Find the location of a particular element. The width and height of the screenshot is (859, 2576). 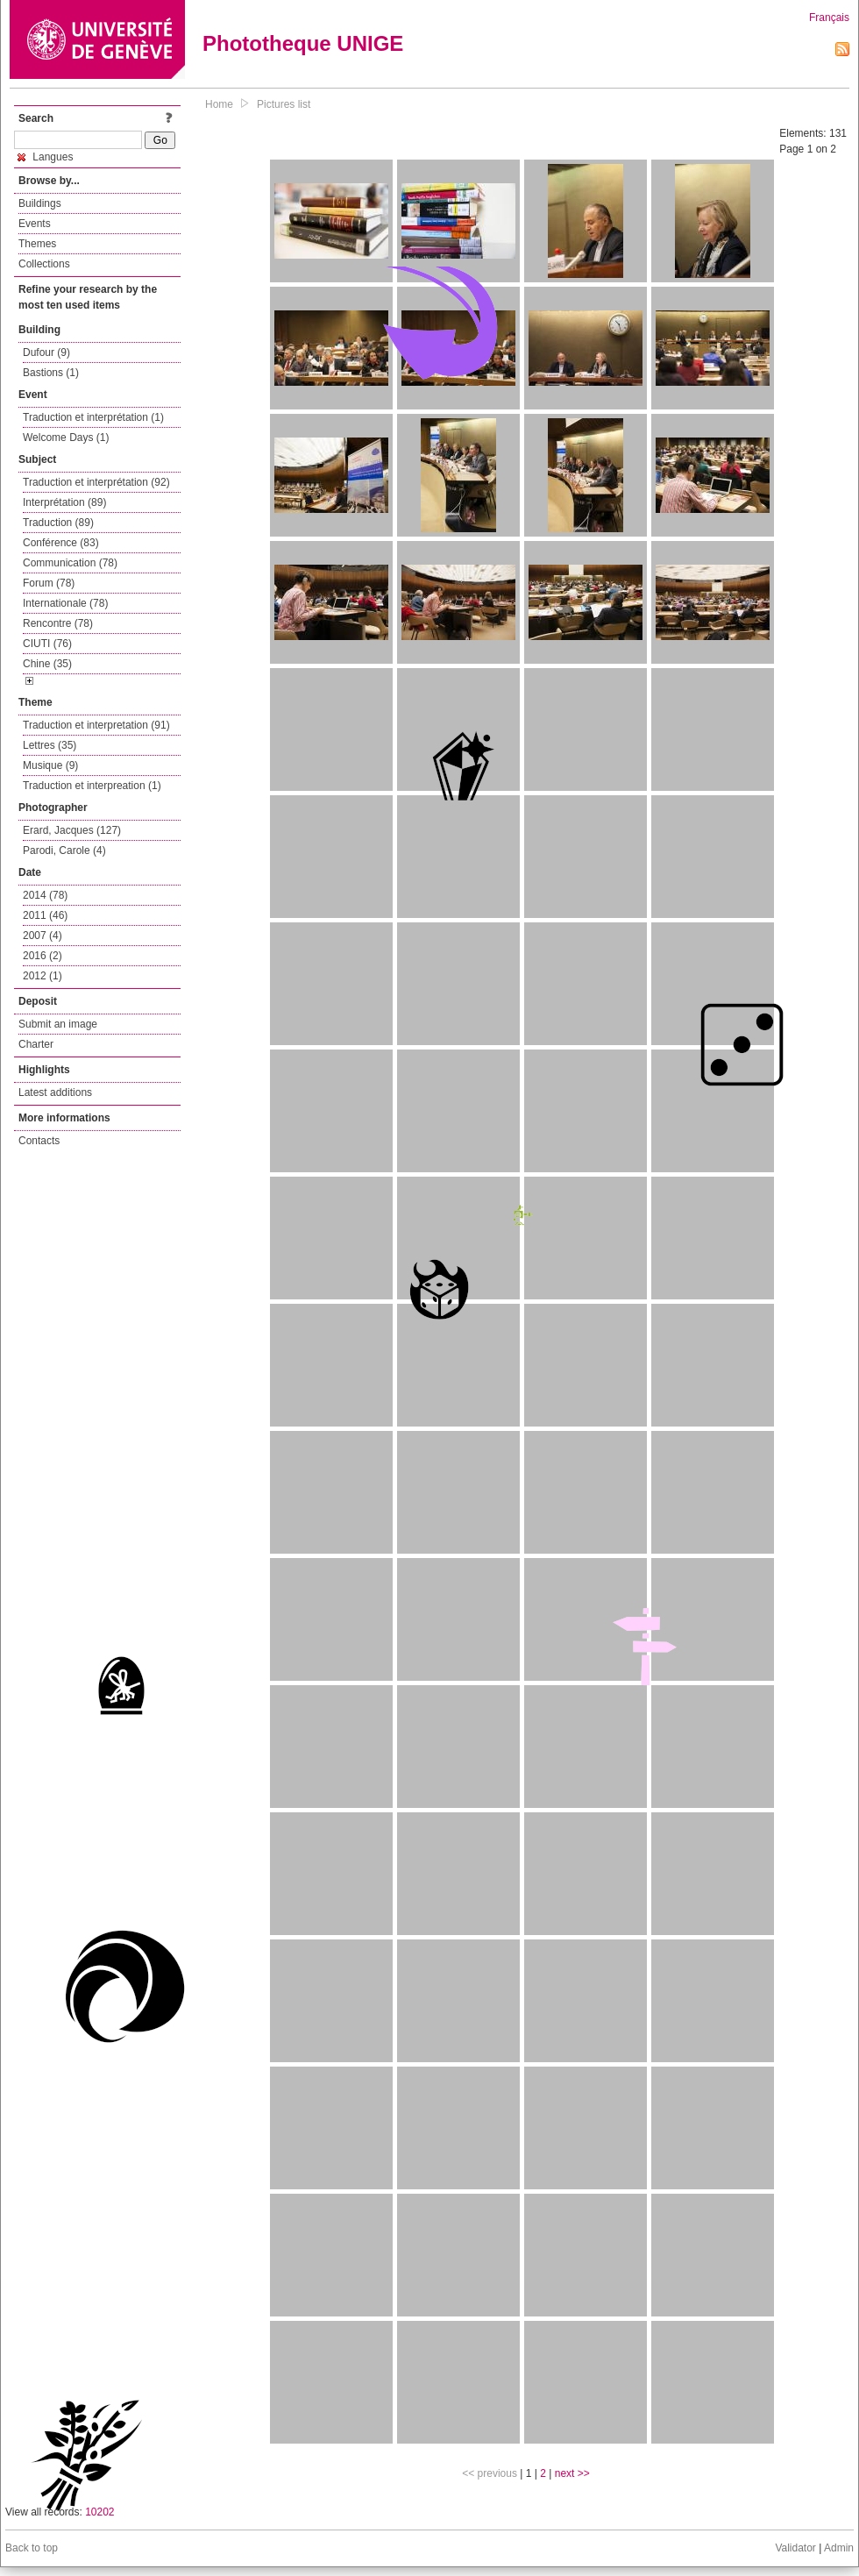

select automated turret weapon is located at coordinates (522, 1214).